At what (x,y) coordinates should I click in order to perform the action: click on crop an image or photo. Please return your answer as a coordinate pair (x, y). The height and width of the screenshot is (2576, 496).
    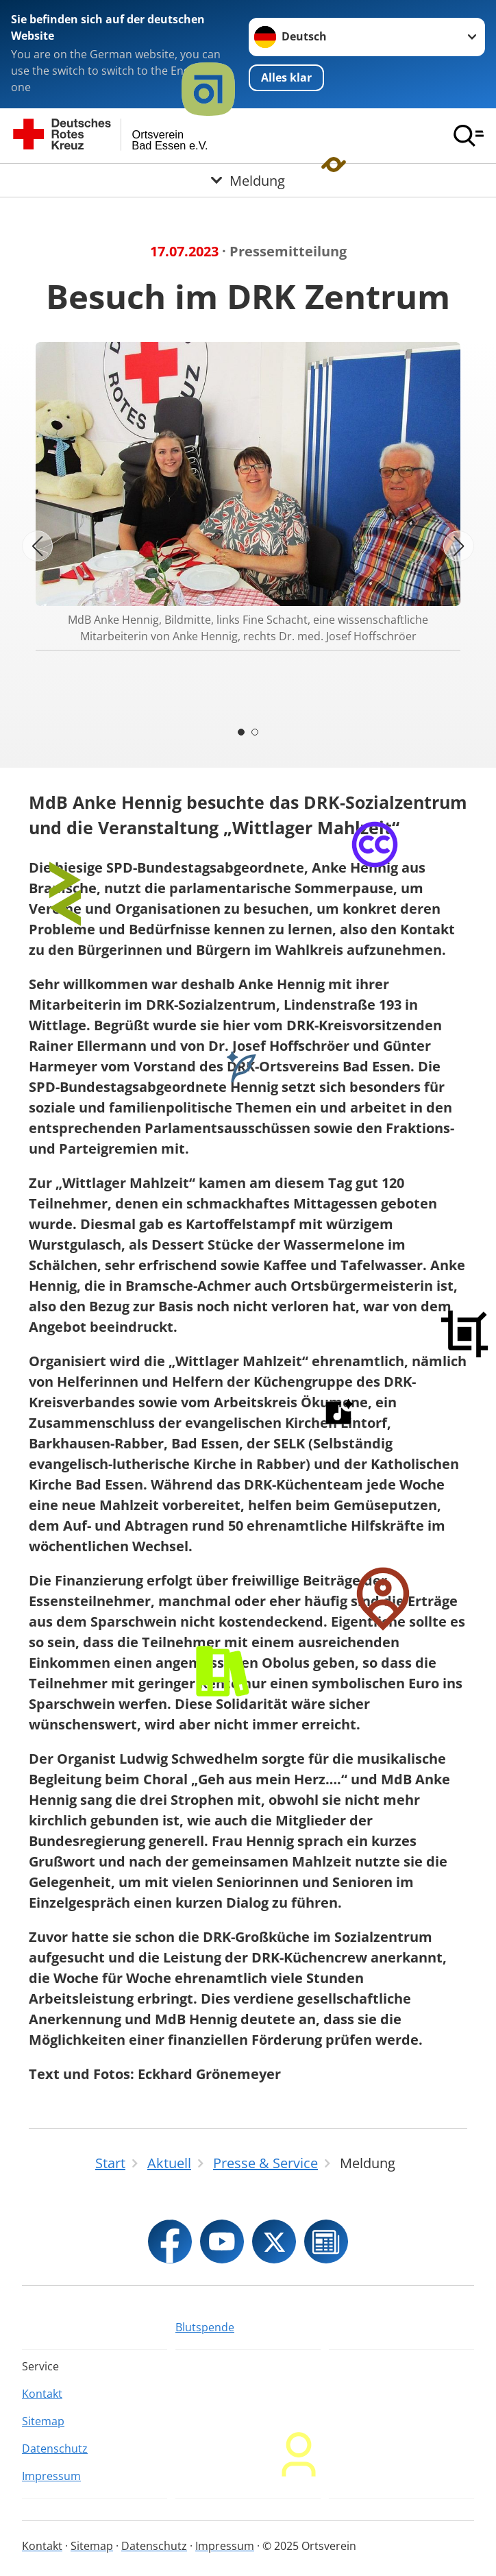
    Looking at the image, I should click on (464, 1334).